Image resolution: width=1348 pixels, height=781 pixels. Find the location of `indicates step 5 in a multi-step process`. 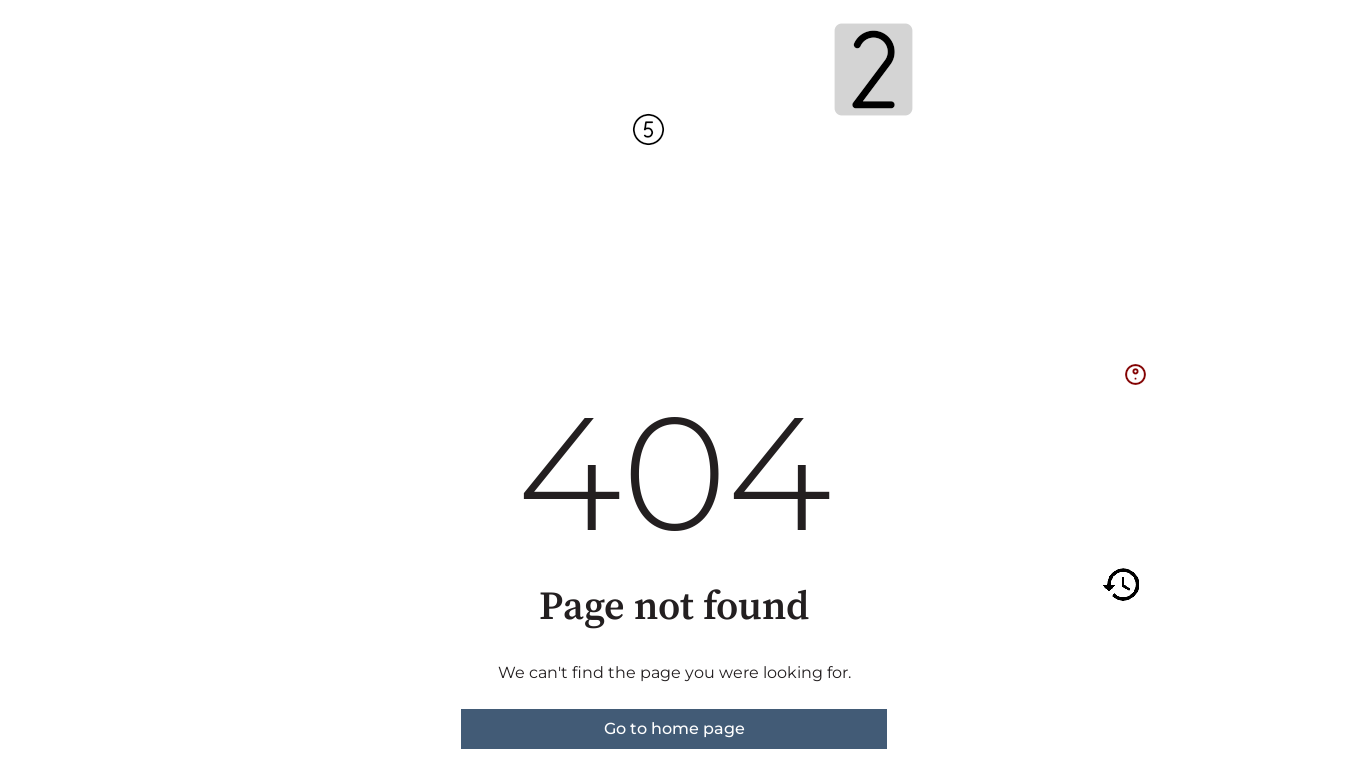

indicates step 5 in a multi-step process is located at coordinates (648, 129).